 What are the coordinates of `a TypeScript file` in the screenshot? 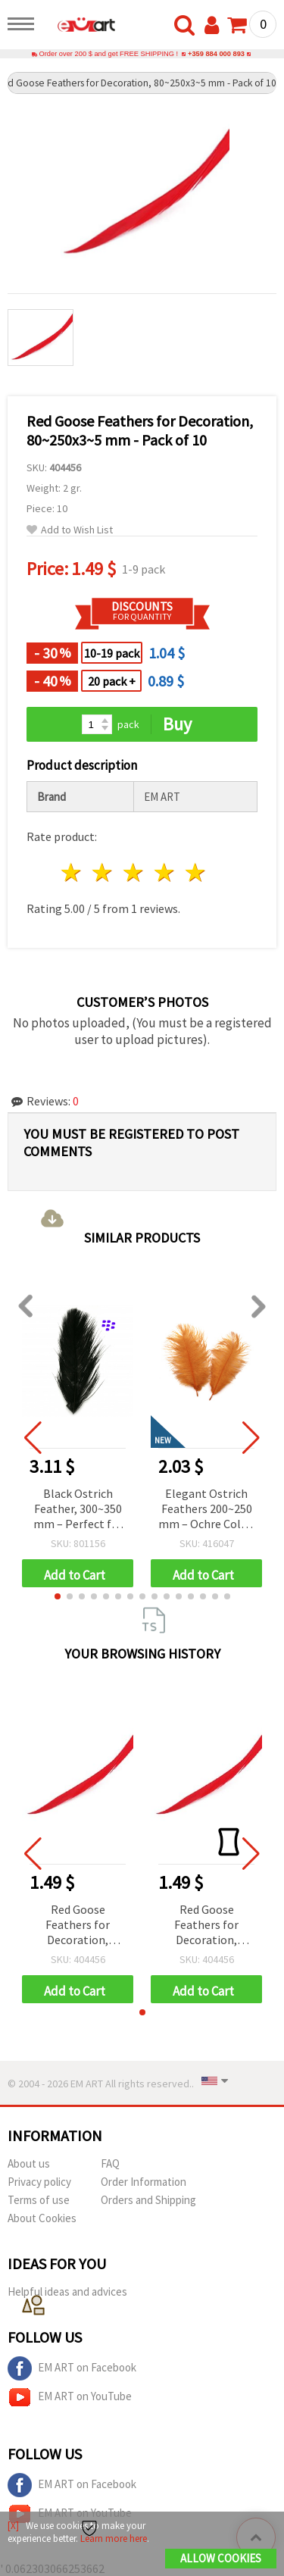 It's located at (154, 1620).